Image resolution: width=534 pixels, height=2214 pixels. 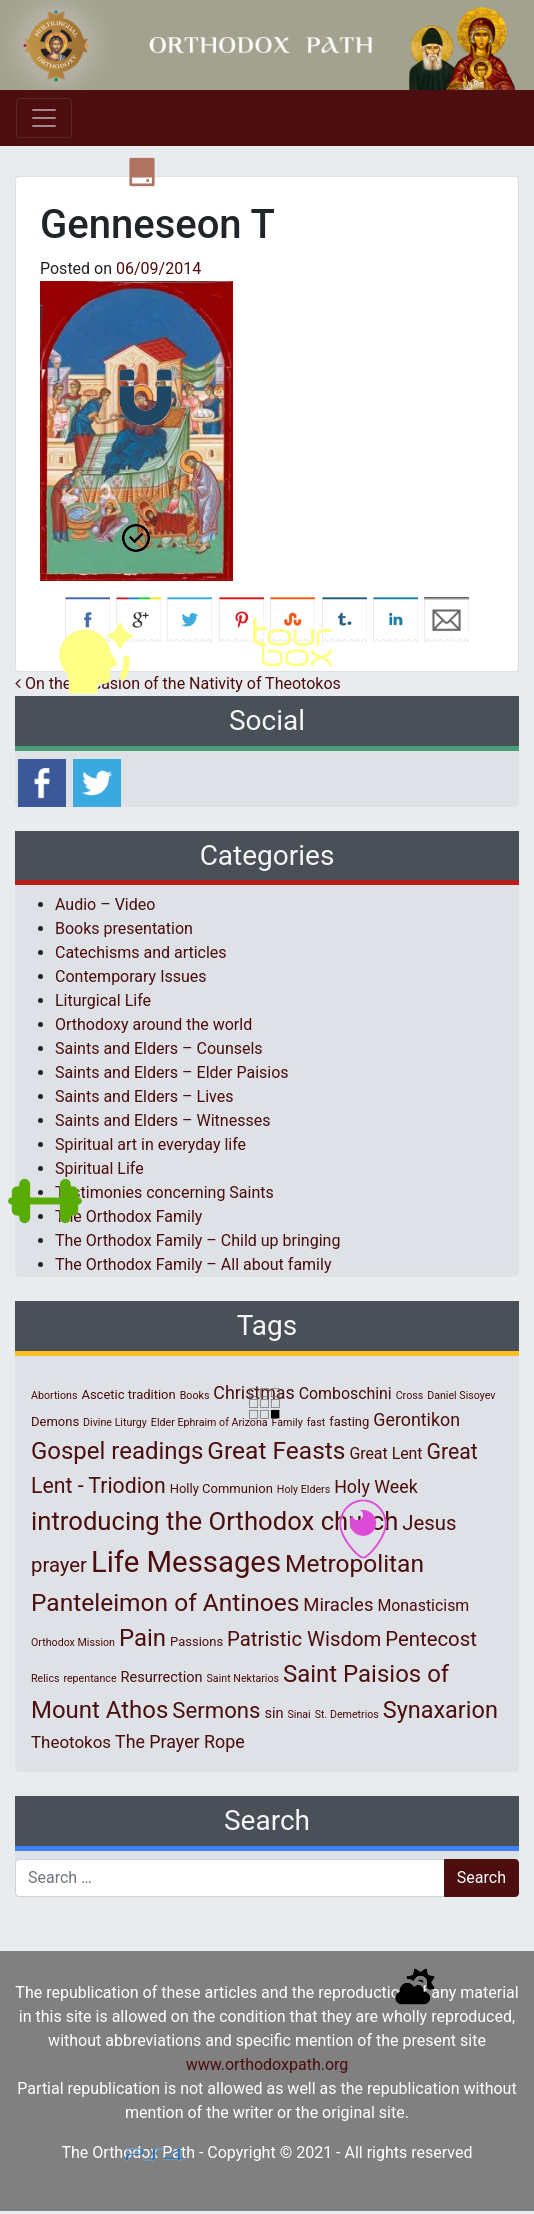 What do you see at coordinates (94, 661) in the screenshot?
I see `access speak ai voice assistant` at bounding box center [94, 661].